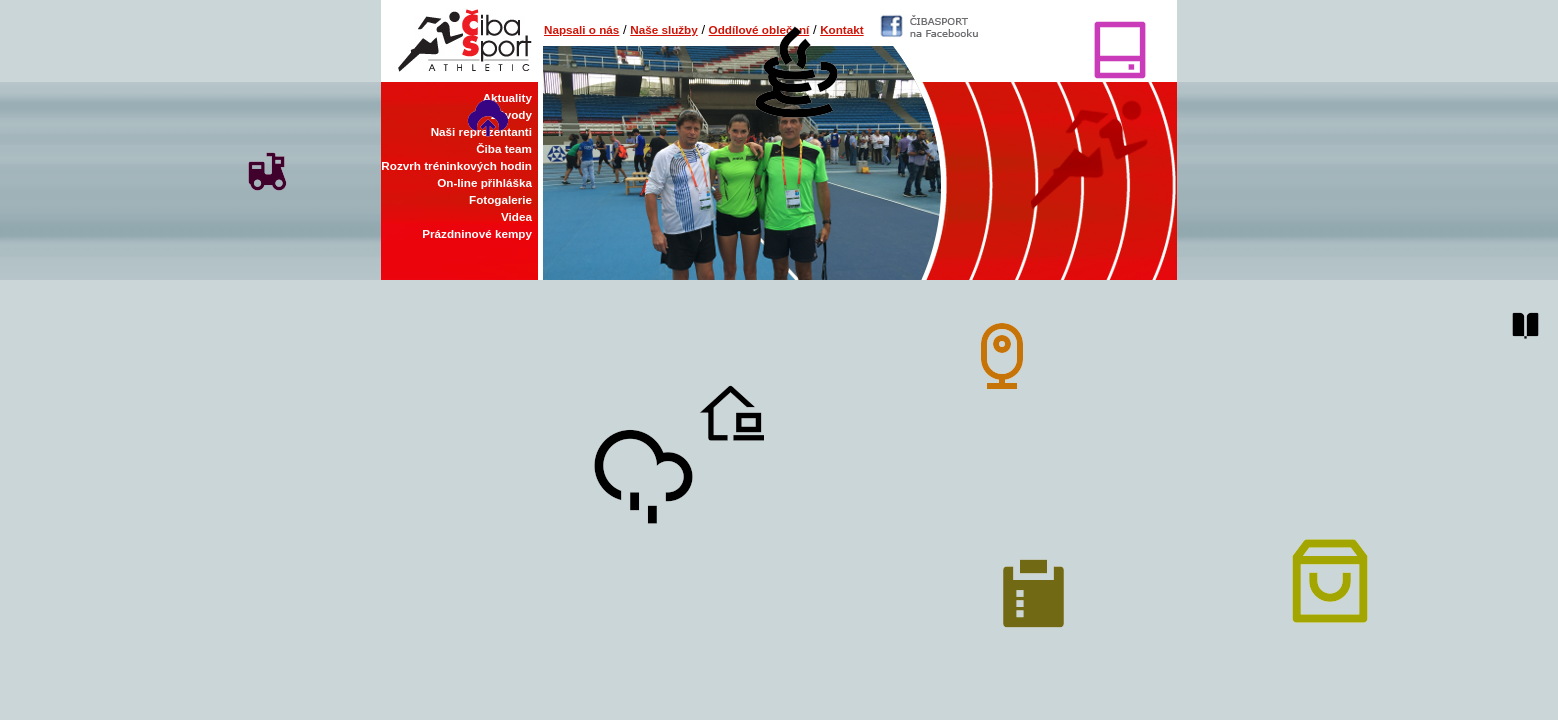 The image size is (1558, 720). I want to click on view your shopping bag, so click(1330, 581).